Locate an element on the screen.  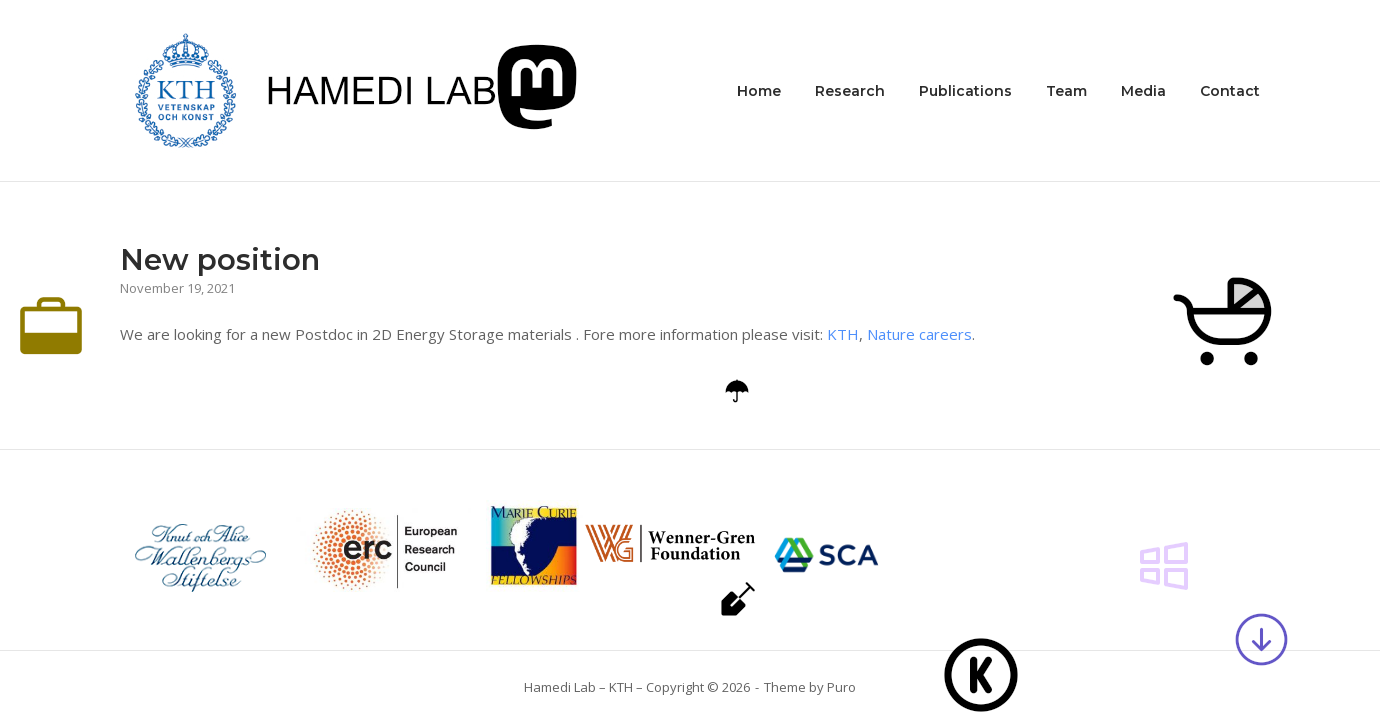
browse baby or parenting products is located at coordinates (1224, 318).